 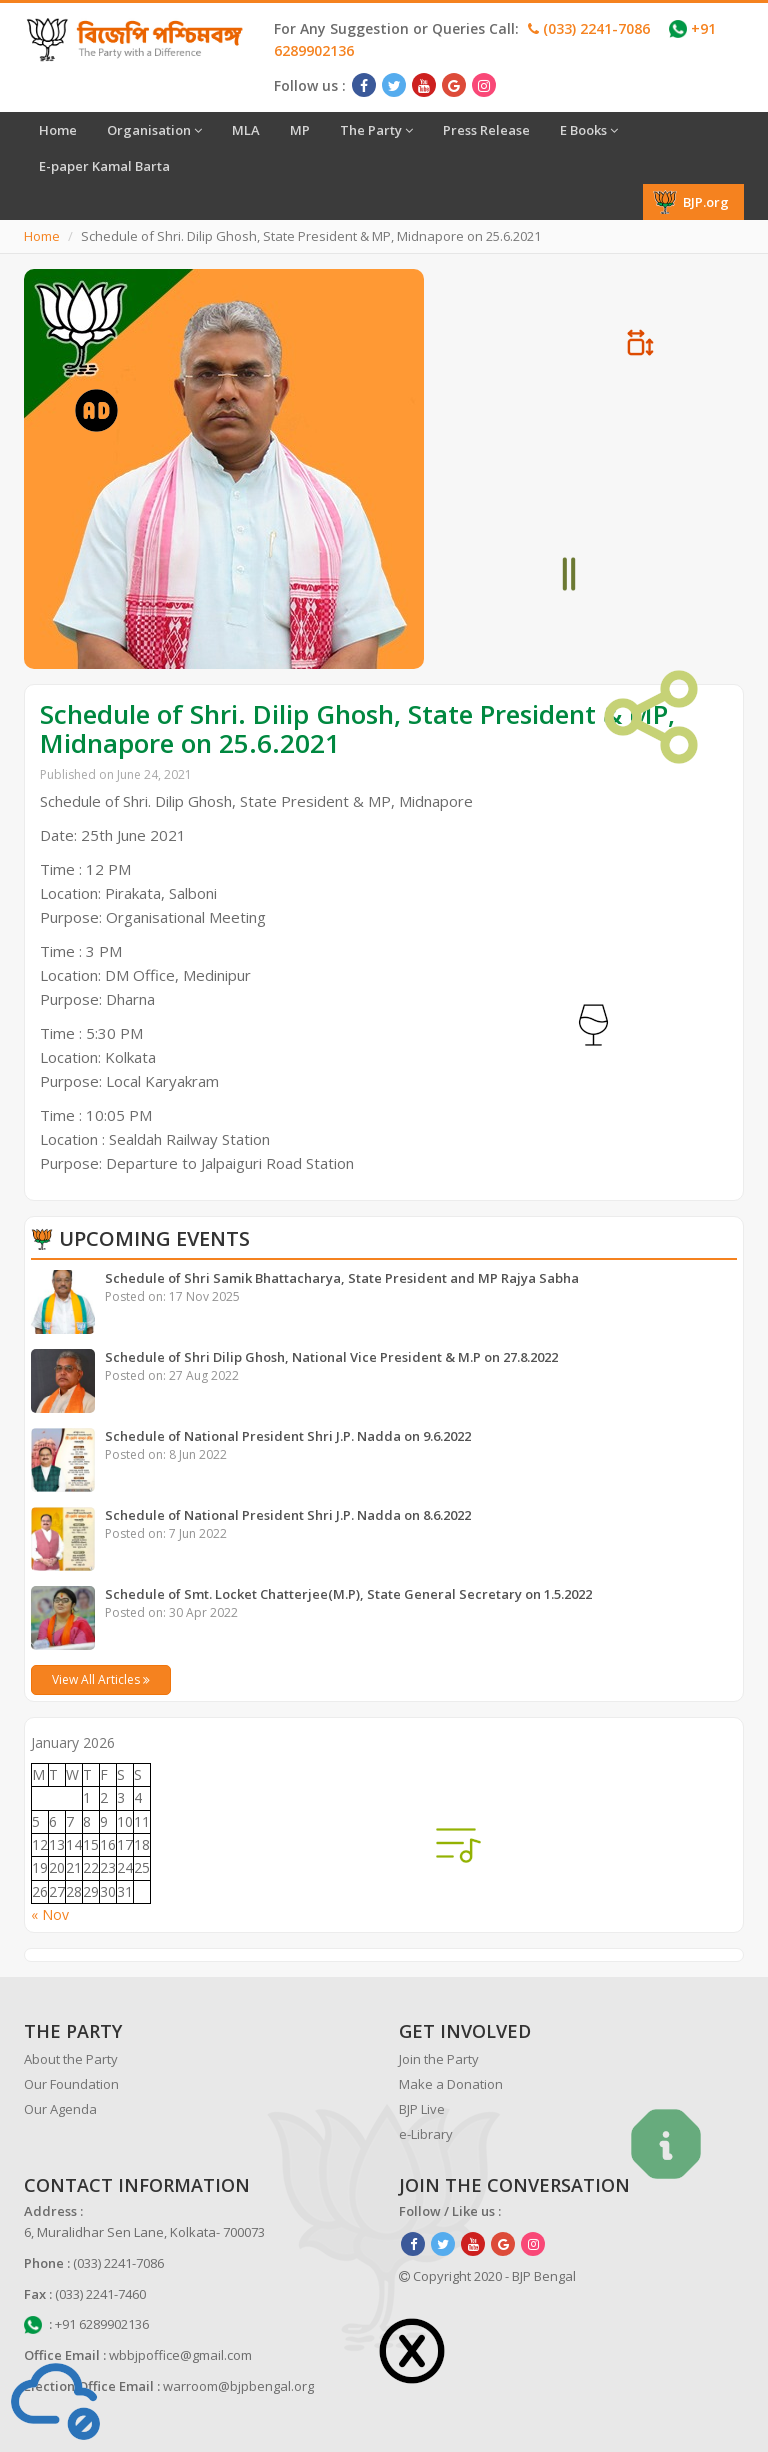 What do you see at coordinates (96, 410) in the screenshot?
I see `indicates sponsored or advertisement content` at bounding box center [96, 410].